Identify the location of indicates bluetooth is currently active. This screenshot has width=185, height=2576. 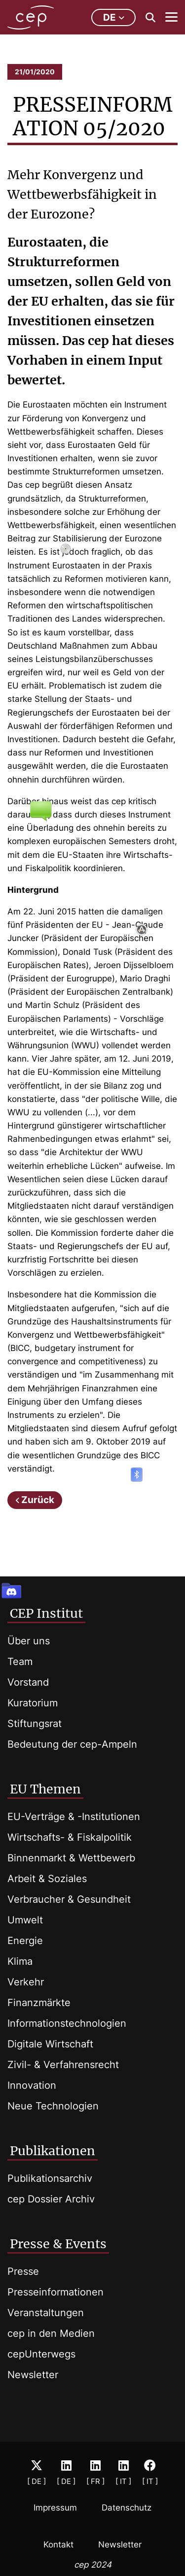
(137, 1475).